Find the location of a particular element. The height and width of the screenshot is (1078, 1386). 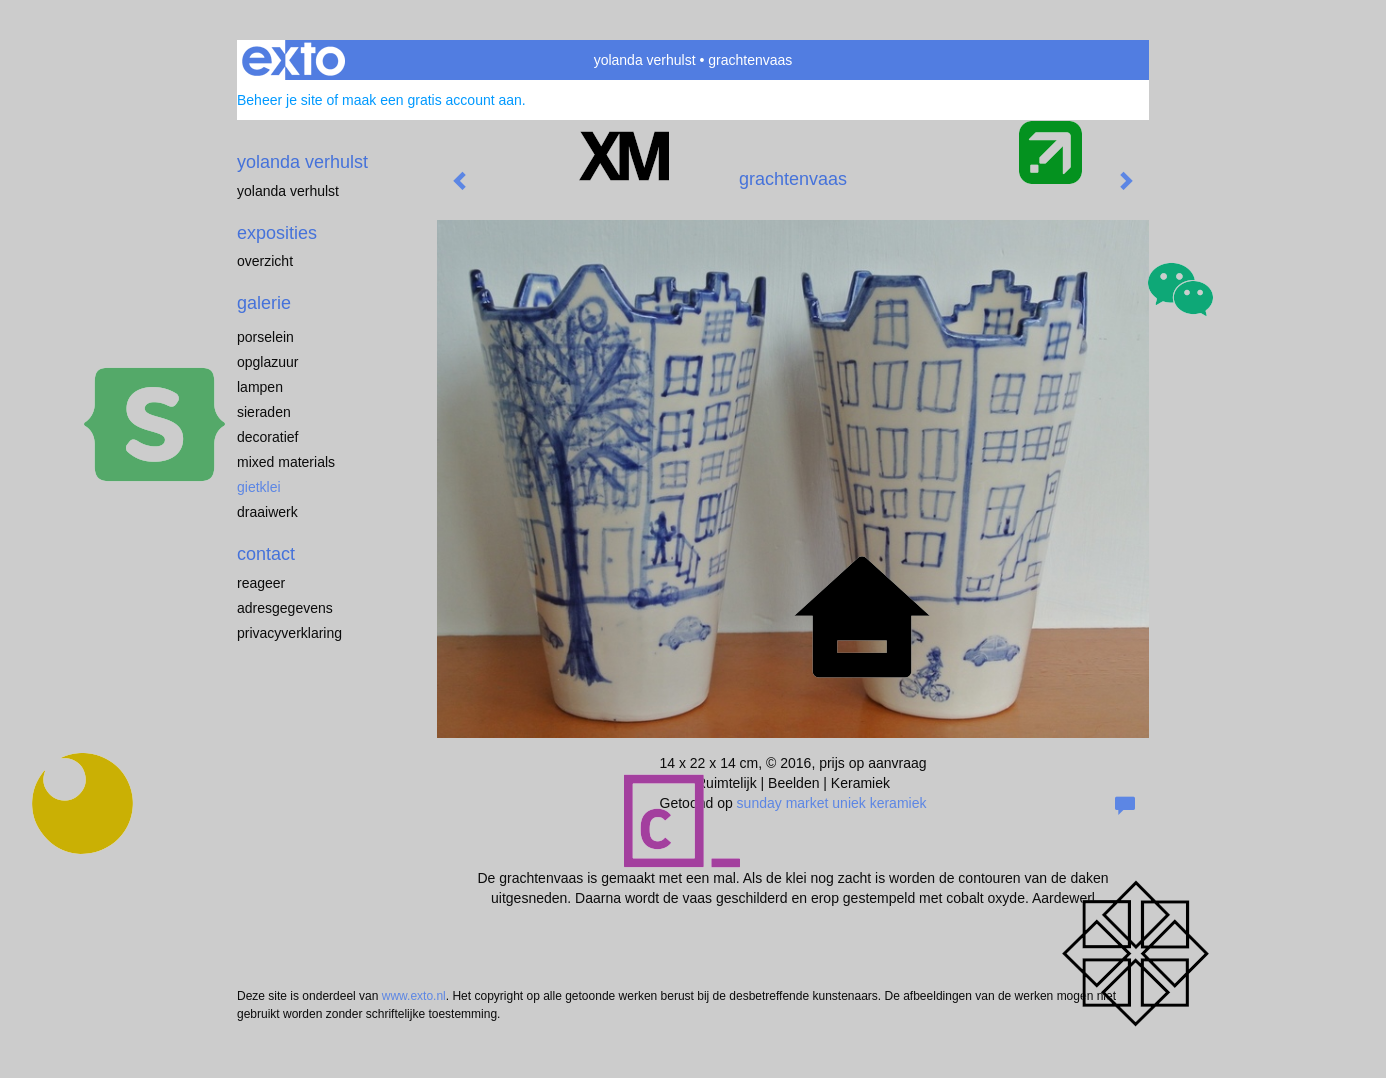

open qualtrics survey platform is located at coordinates (624, 156).